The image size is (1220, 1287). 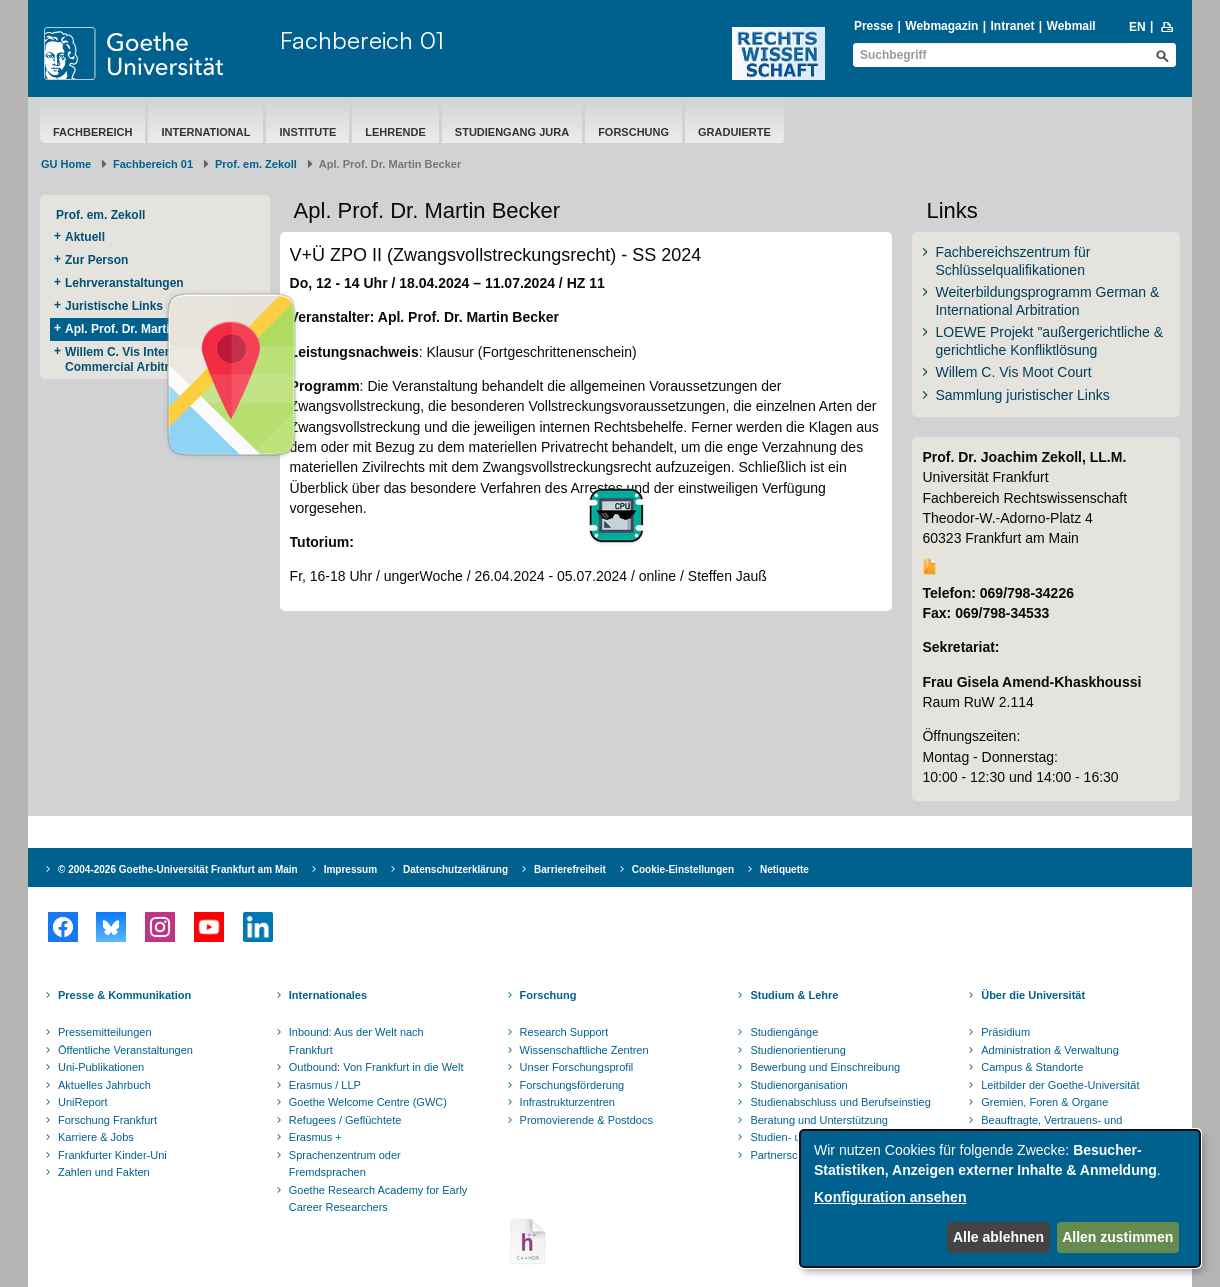 What do you see at coordinates (528, 1242) in the screenshot?
I see `a C++ header file` at bounding box center [528, 1242].